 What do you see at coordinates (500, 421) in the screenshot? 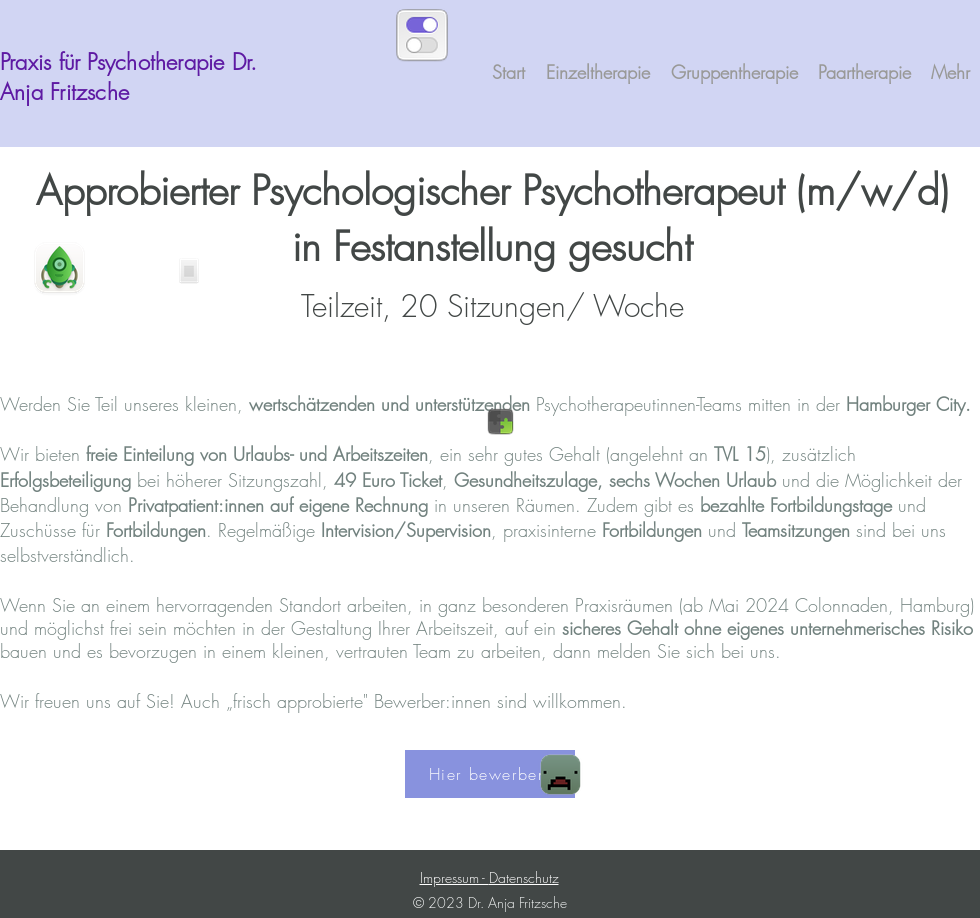
I see `manage gnome shell extensions` at bounding box center [500, 421].